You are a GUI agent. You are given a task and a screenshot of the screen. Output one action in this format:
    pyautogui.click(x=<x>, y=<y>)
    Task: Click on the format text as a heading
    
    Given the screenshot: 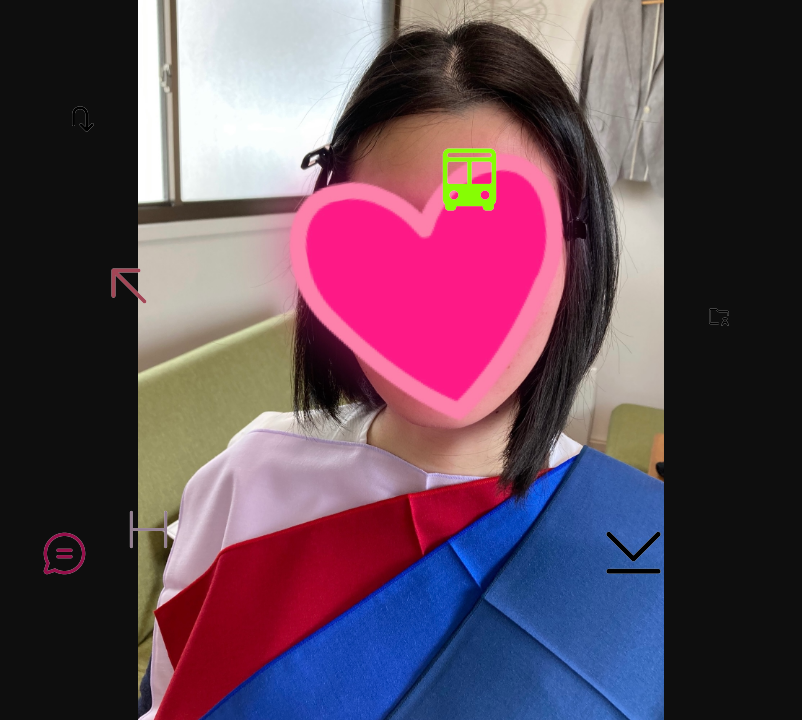 What is the action you would take?
    pyautogui.click(x=148, y=529)
    